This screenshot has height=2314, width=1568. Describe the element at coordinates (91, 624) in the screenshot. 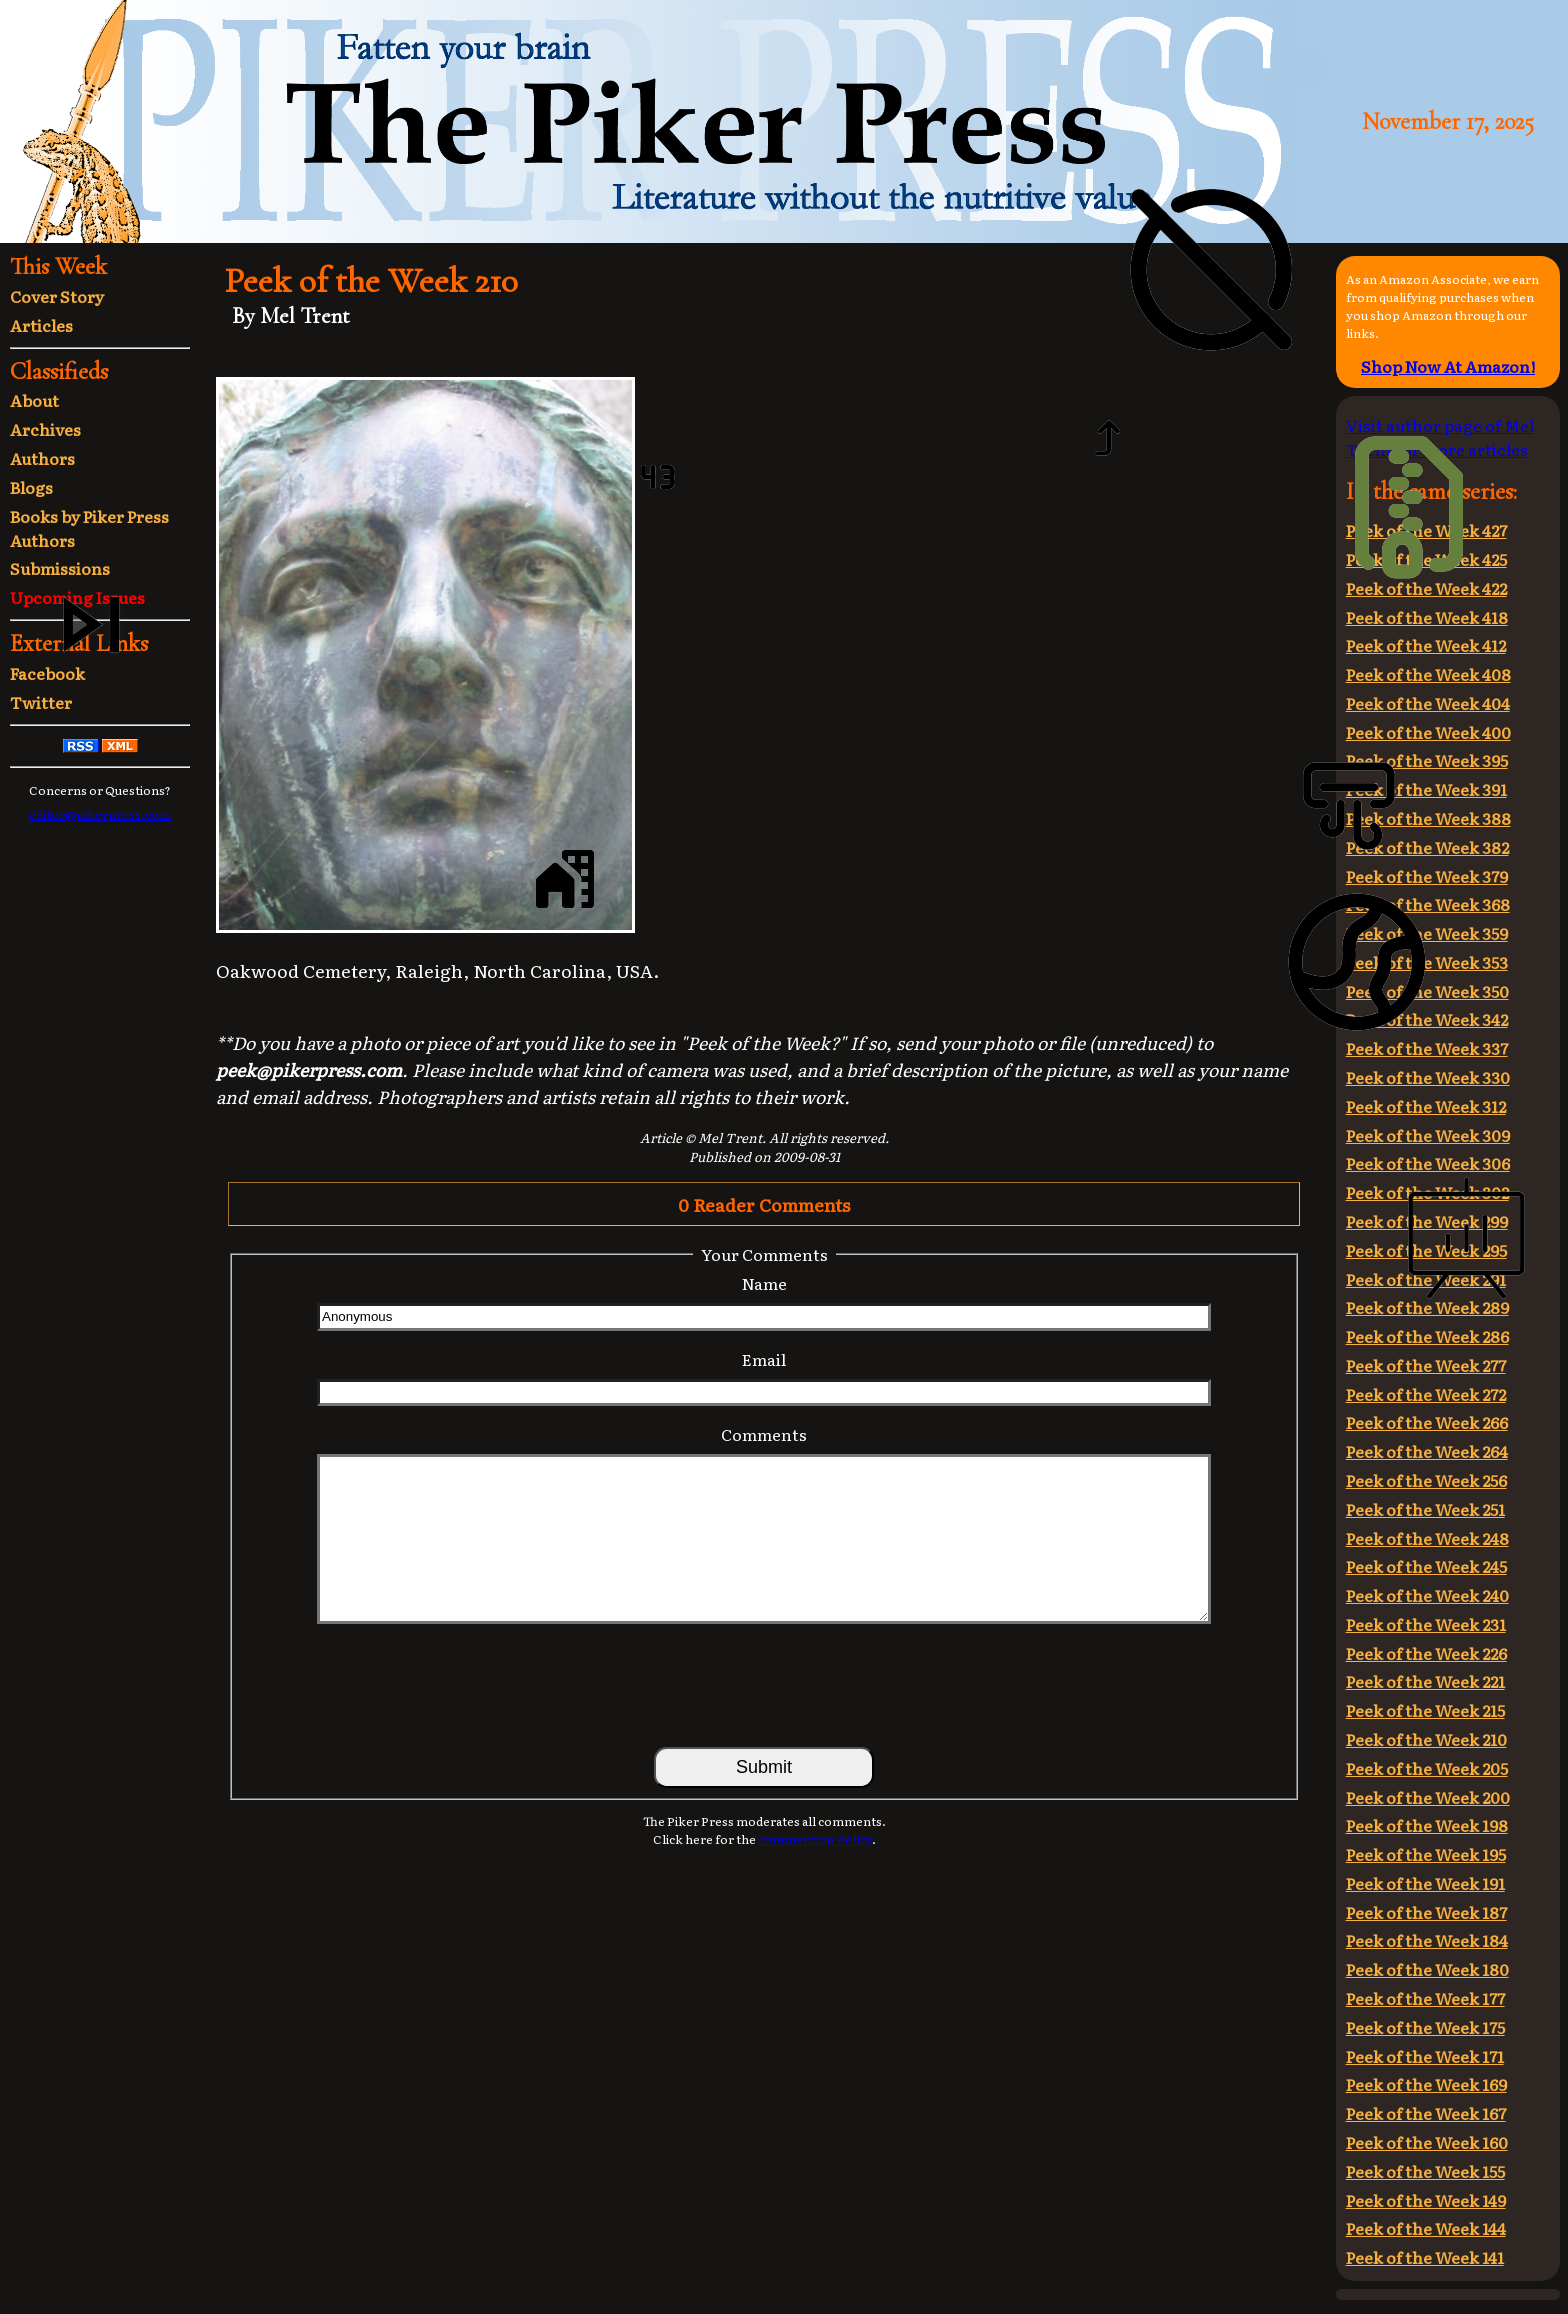

I see `skip to the next track or video` at that location.